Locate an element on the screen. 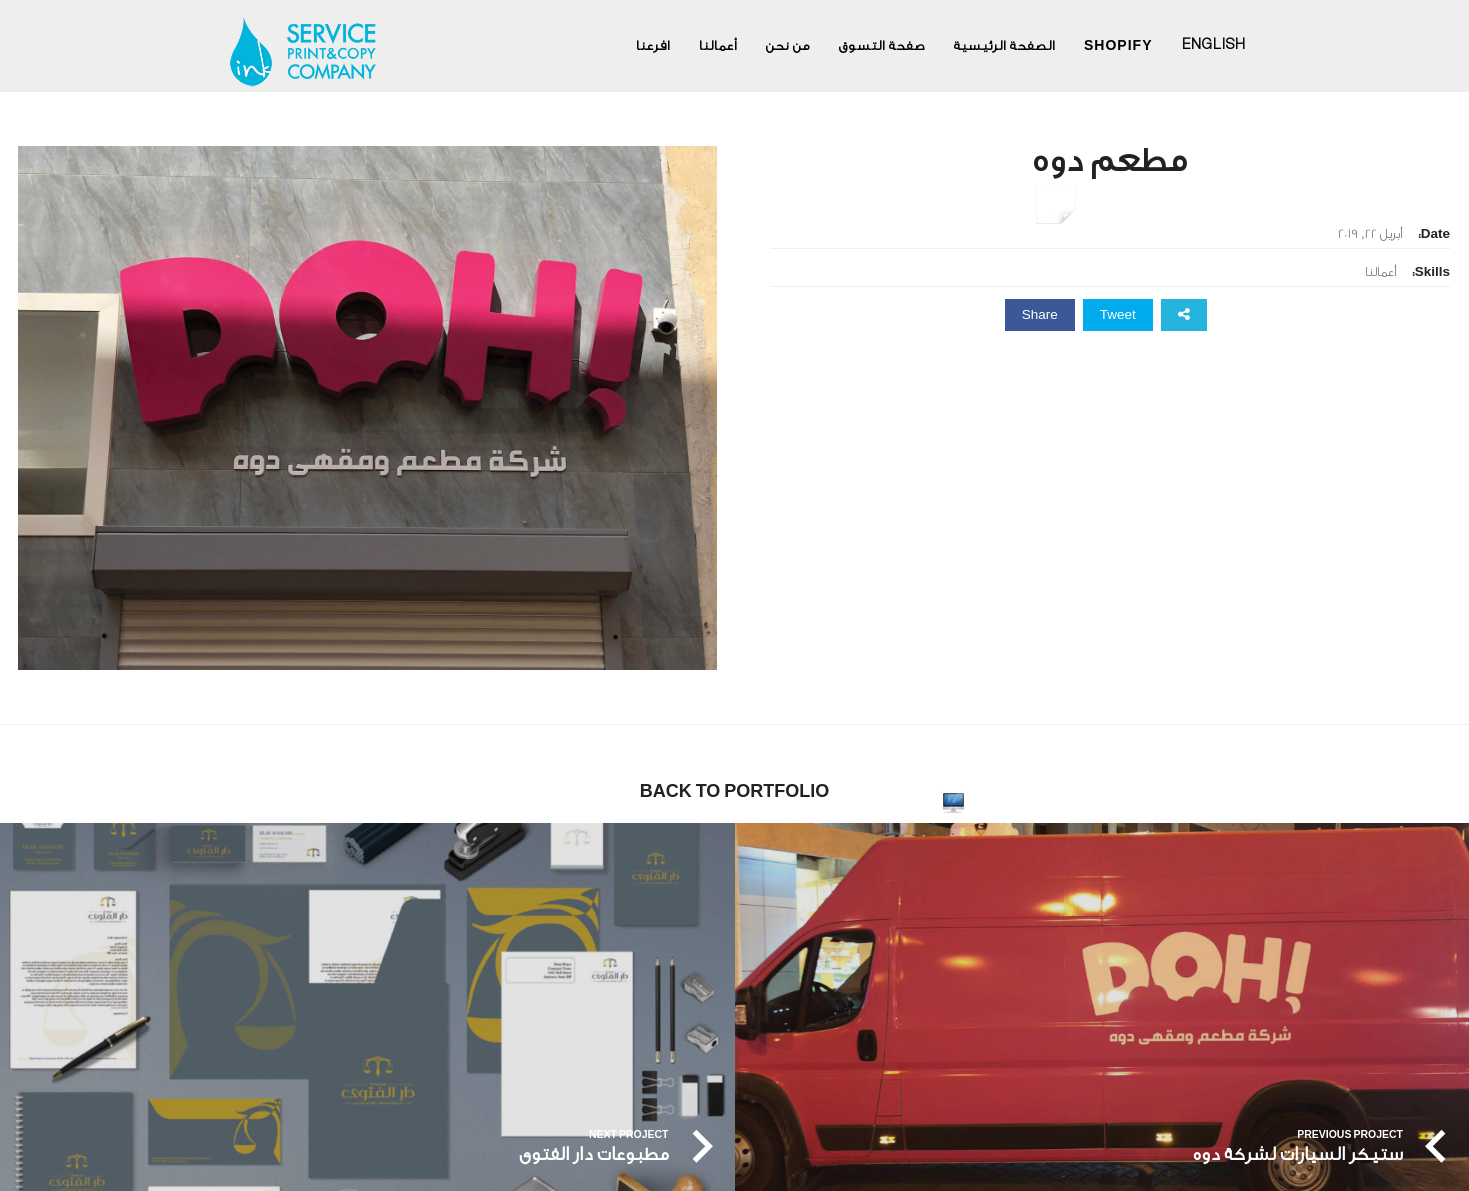  represents this mac in system preferences or network settings is located at coordinates (953, 800).